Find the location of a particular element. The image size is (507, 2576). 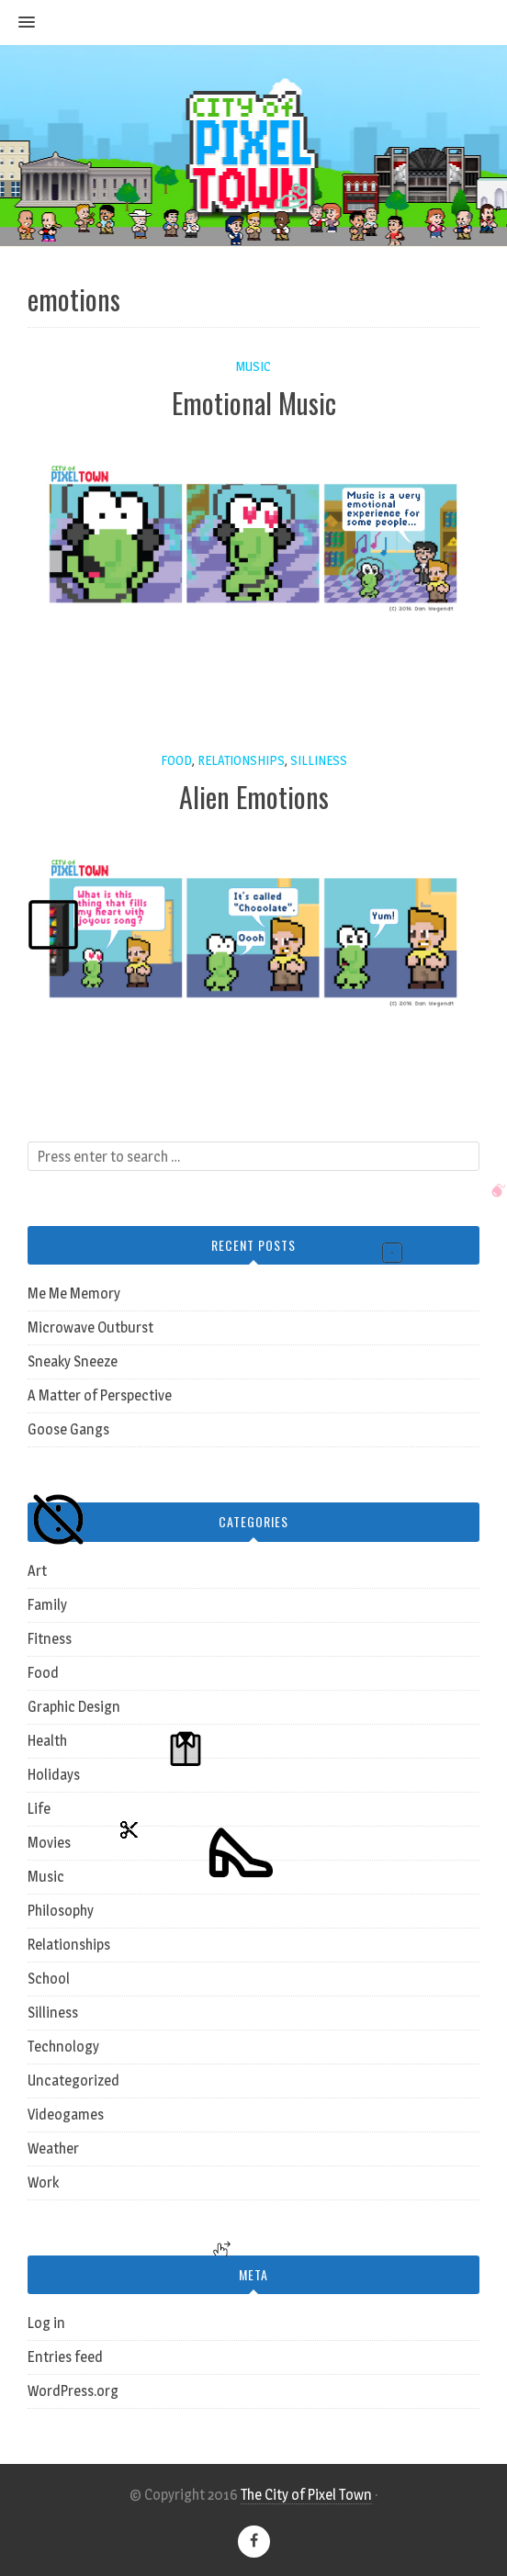

stop media playback is located at coordinates (53, 925).